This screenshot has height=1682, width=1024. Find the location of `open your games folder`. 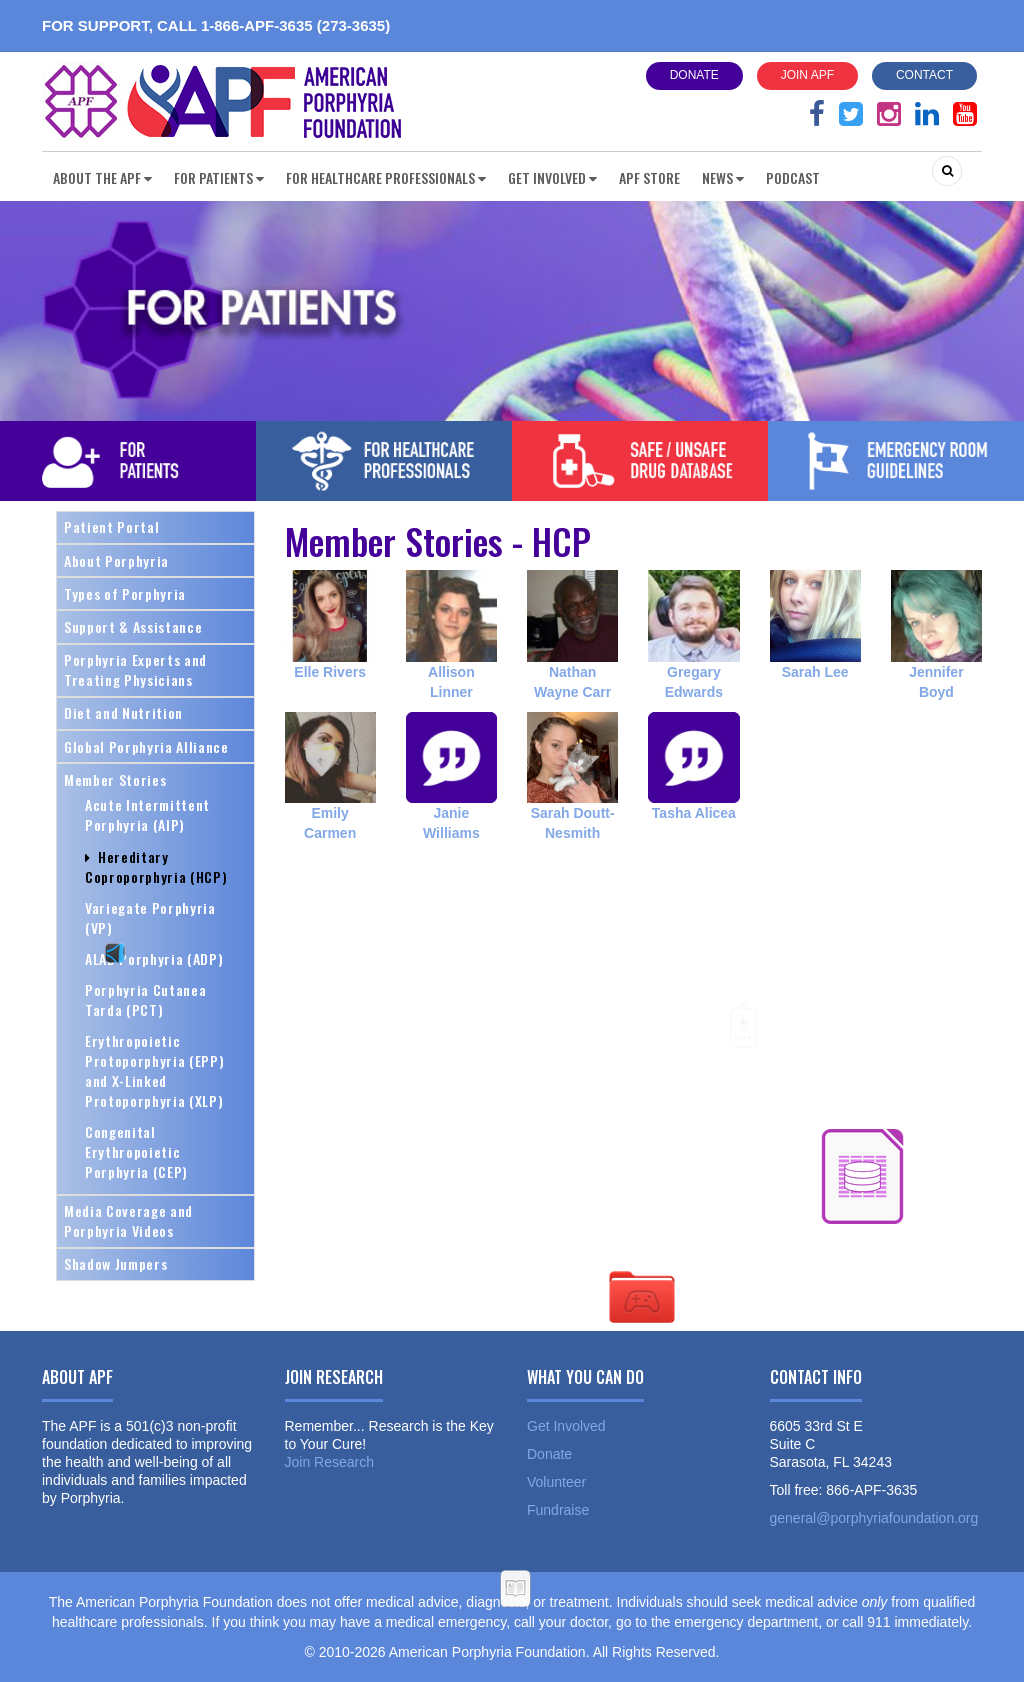

open your games folder is located at coordinates (642, 1297).